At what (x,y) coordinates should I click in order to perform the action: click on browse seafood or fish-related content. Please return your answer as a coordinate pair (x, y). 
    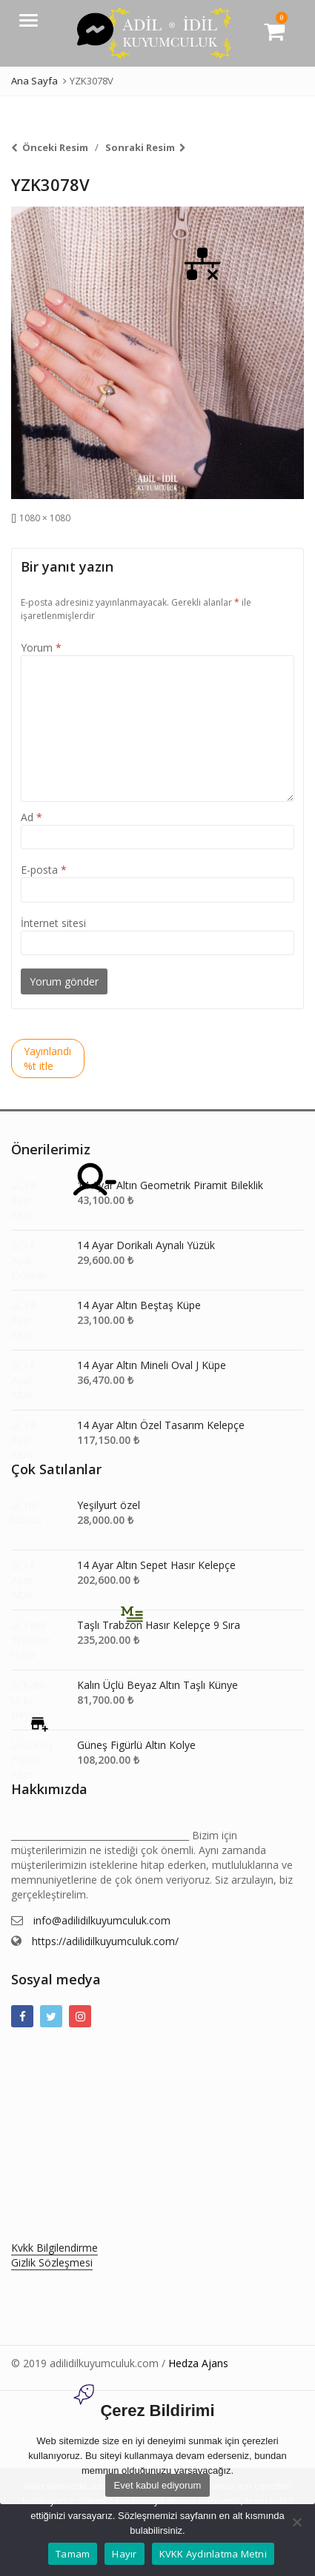
    Looking at the image, I should click on (84, 2393).